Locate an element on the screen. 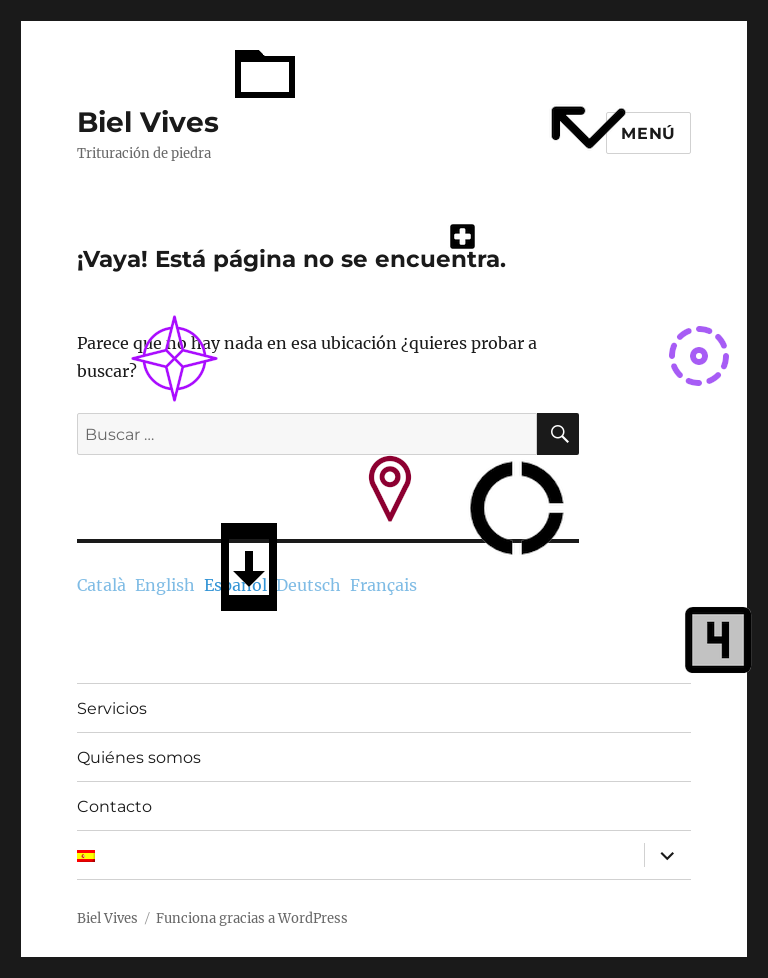 Image resolution: width=768 pixels, height=978 pixels. find nearby hospitals or medical facilities is located at coordinates (462, 236).